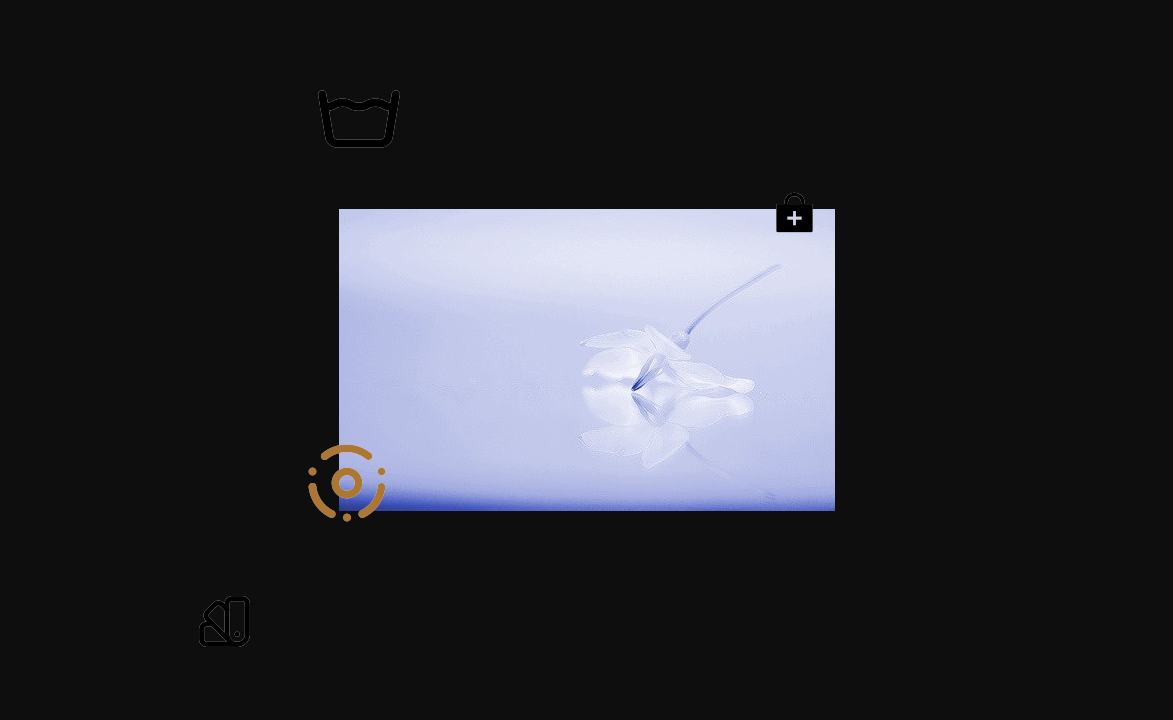 Image resolution: width=1173 pixels, height=720 pixels. I want to click on add item to shopping bag, so click(794, 212).